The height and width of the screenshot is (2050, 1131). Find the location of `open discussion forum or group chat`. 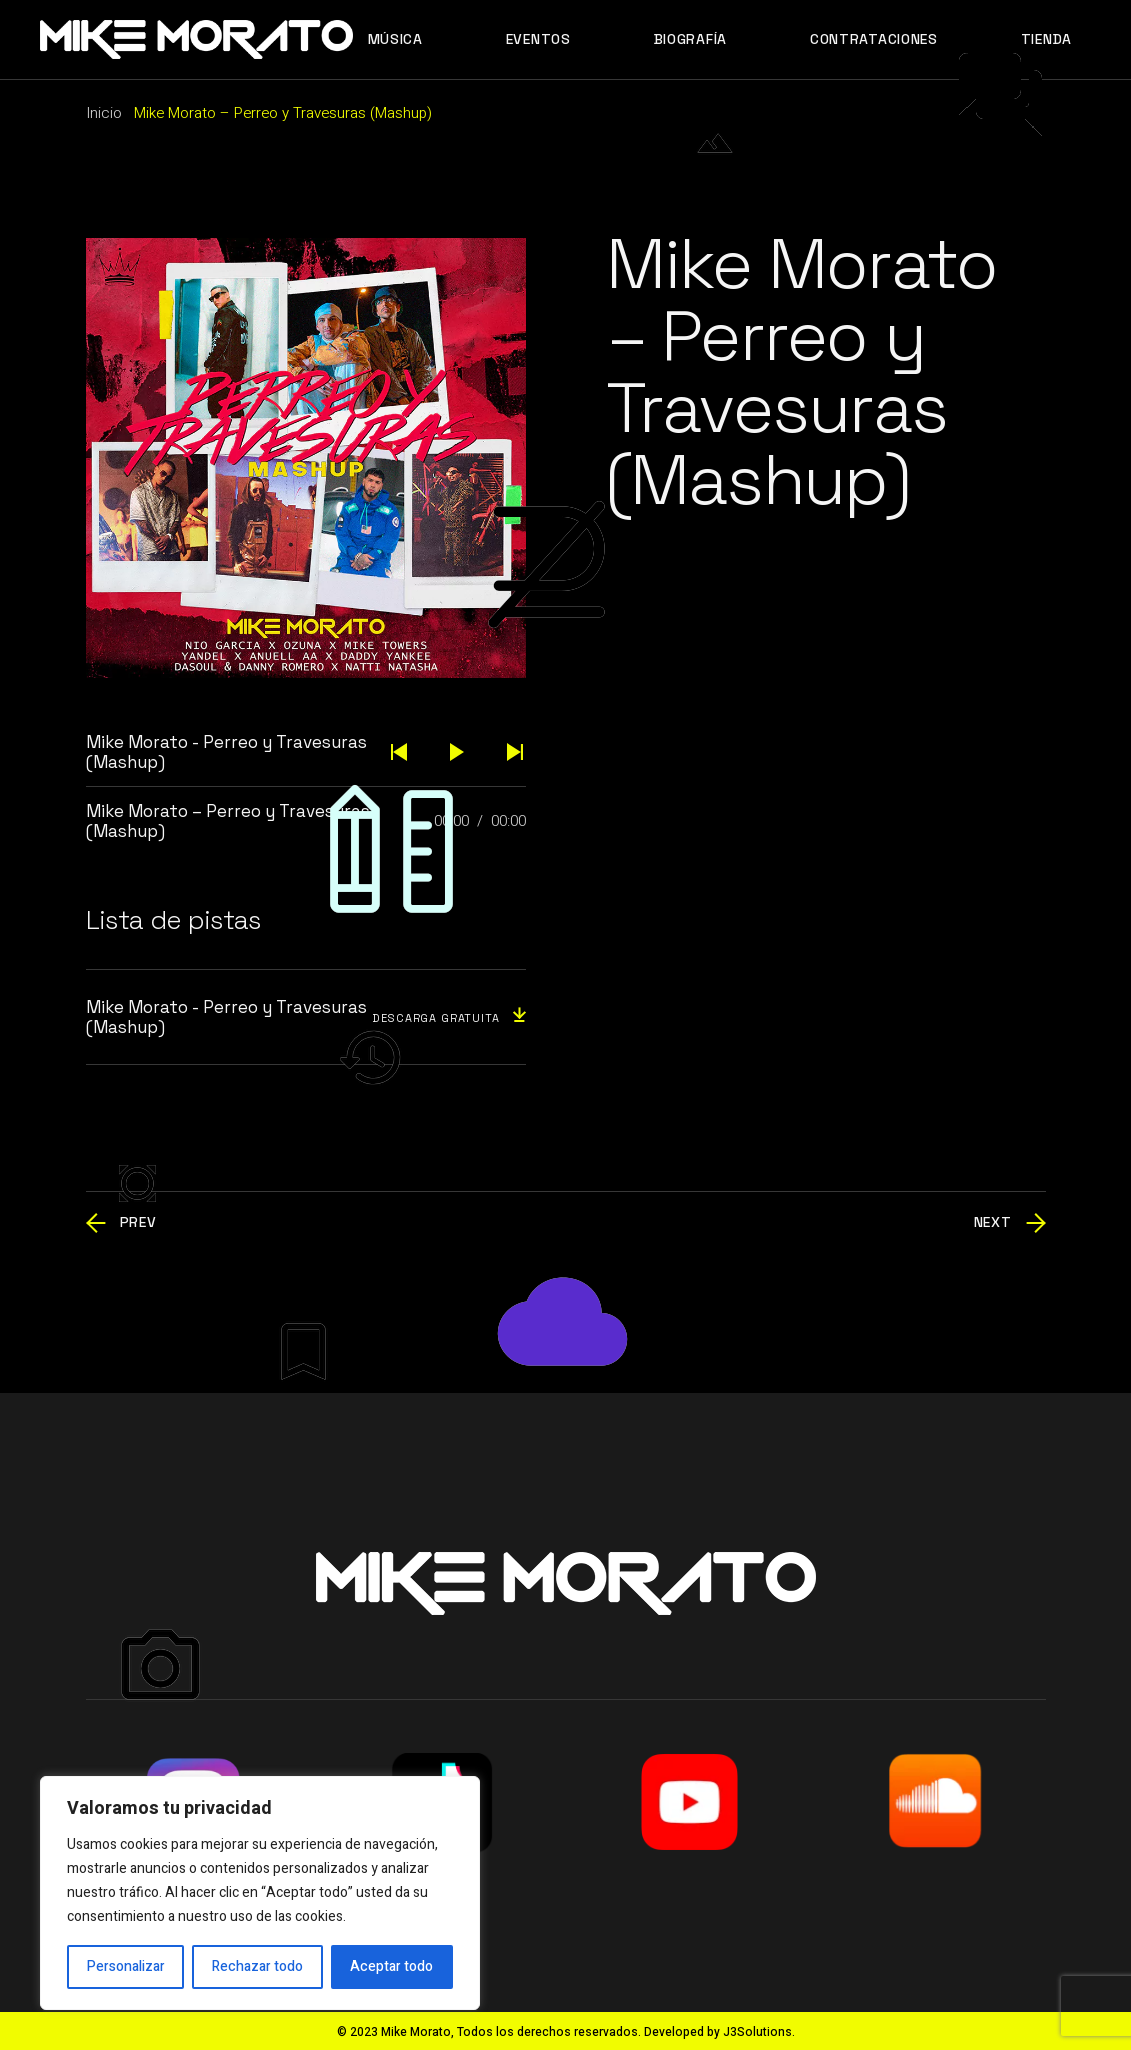

open discussion forum or group chat is located at coordinates (1000, 94).